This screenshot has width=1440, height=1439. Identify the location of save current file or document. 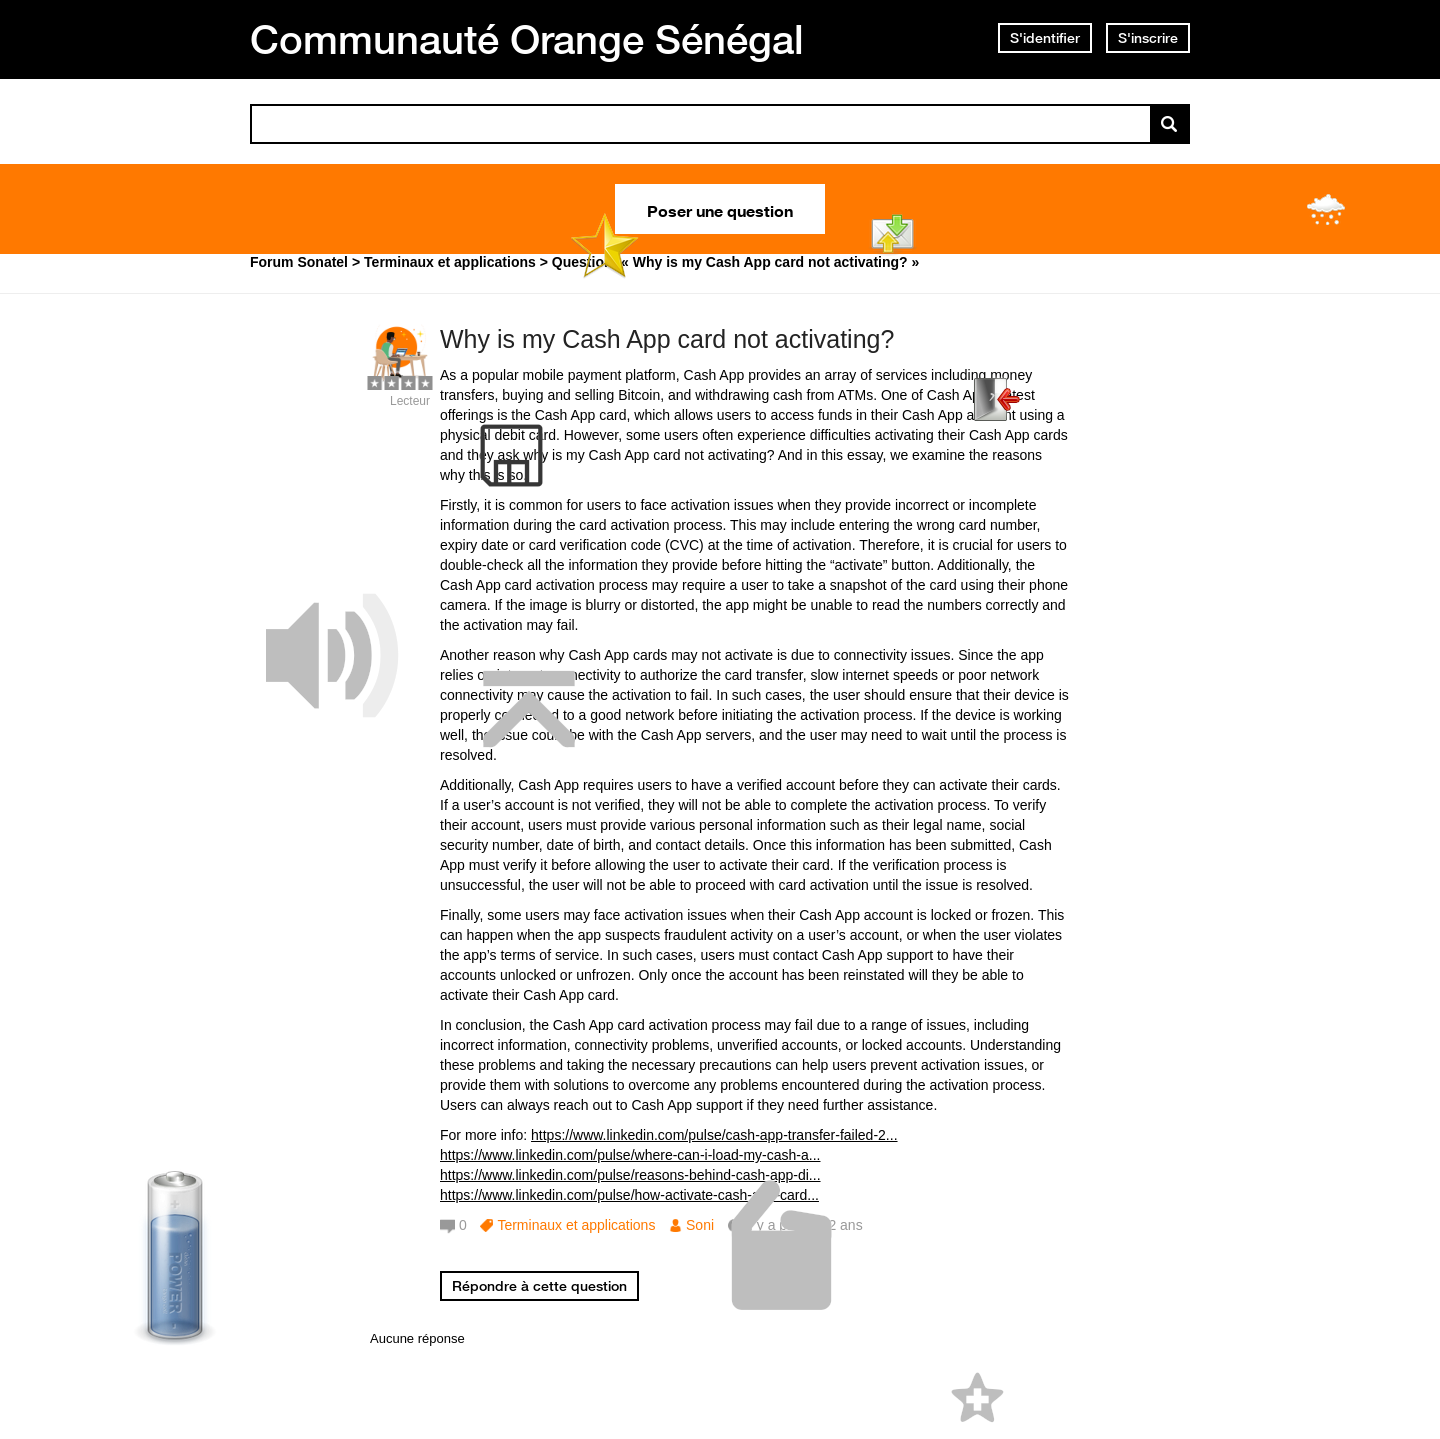
(511, 455).